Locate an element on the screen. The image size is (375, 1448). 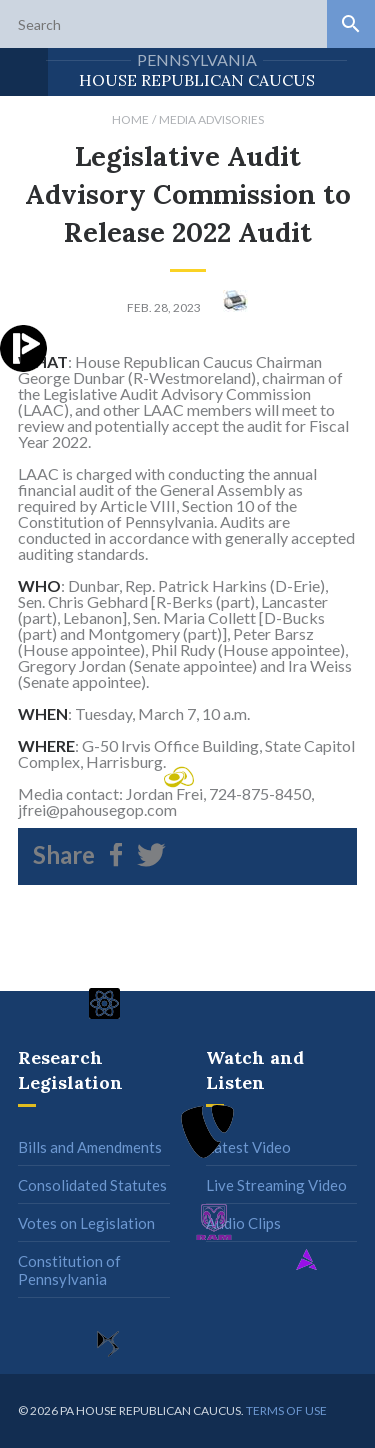
ArangoDB database service logo is located at coordinates (179, 777).